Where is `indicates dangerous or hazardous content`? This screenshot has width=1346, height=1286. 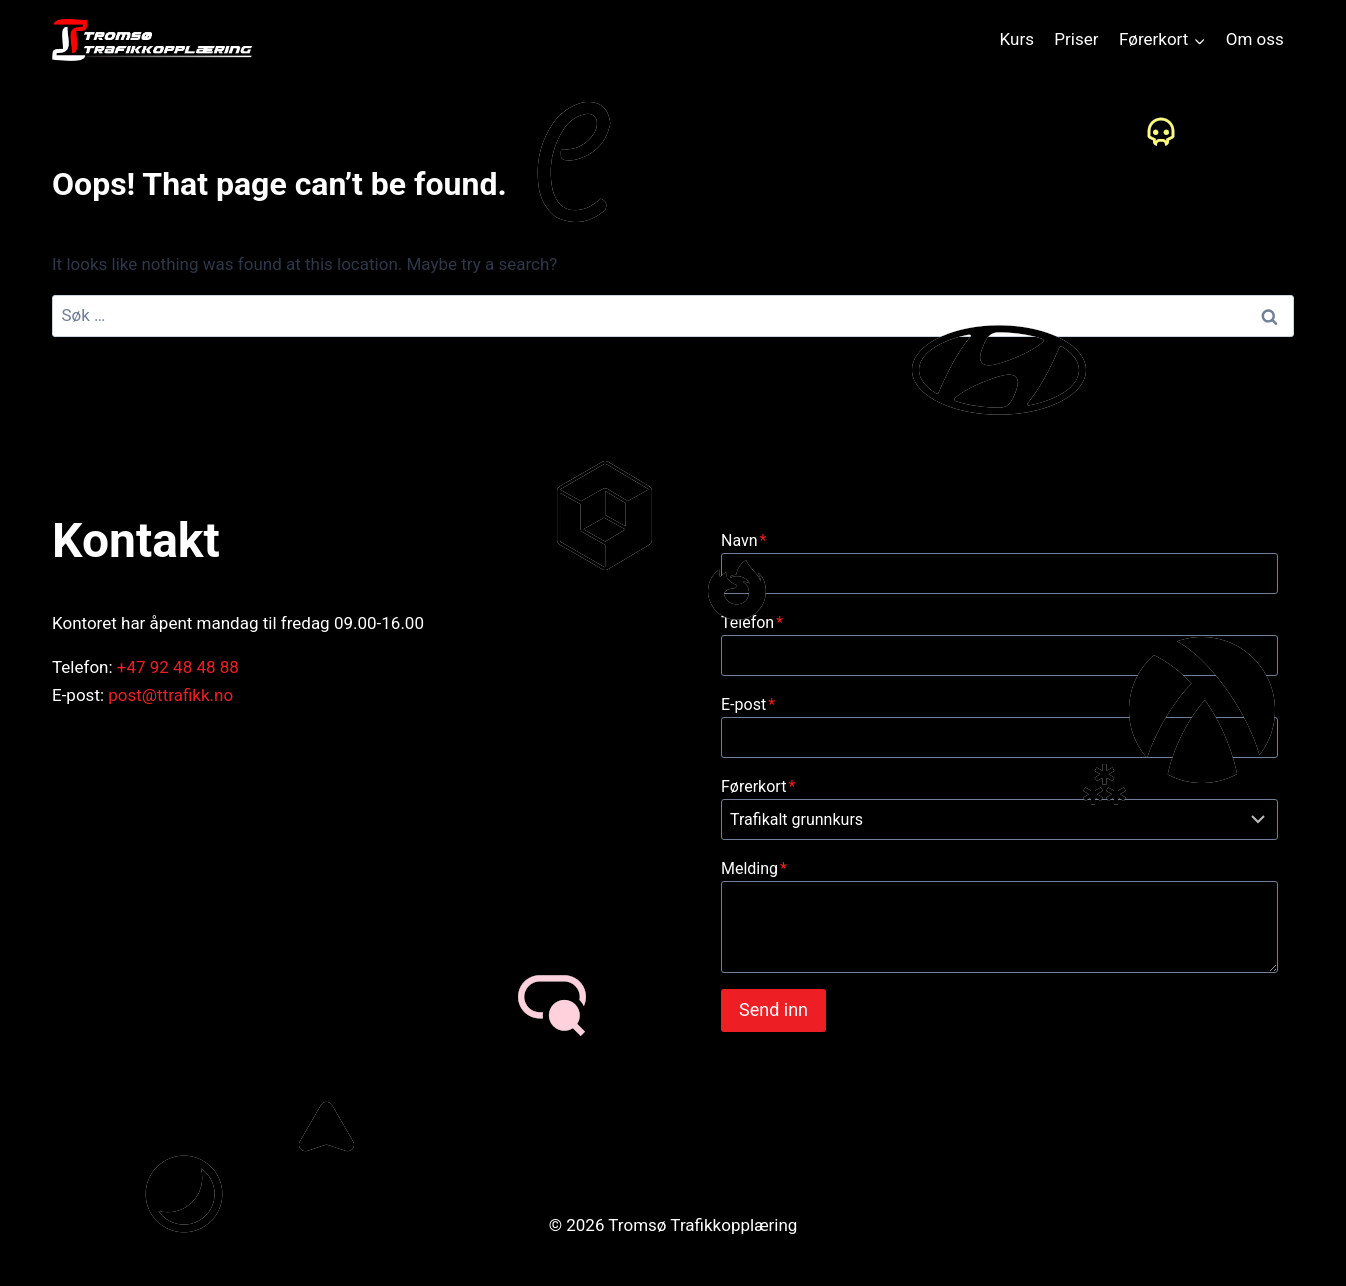
indicates dangerous or hazardous content is located at coordinates (1161, 131).